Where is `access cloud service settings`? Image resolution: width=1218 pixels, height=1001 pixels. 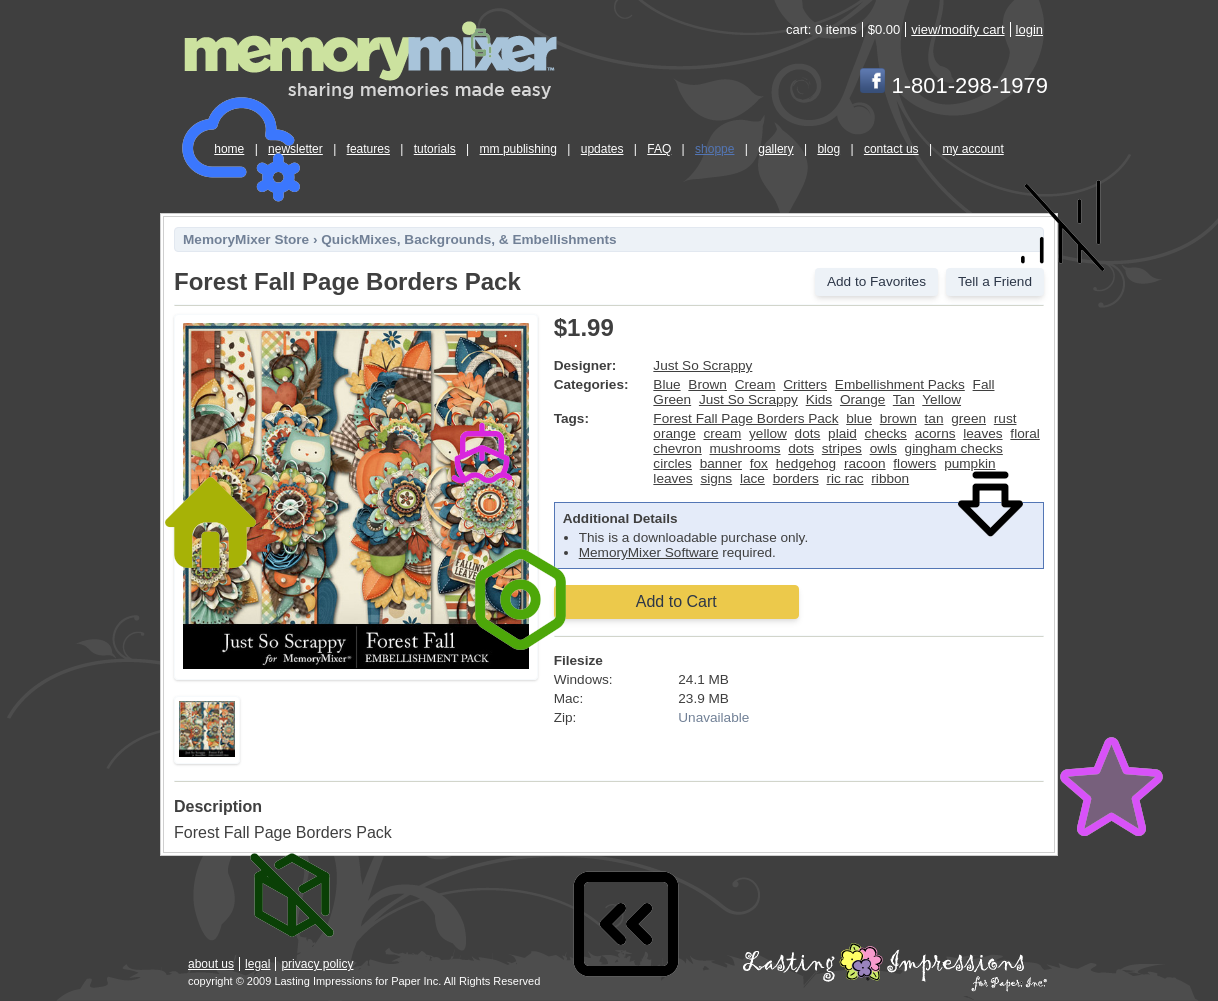 access cloud service settings is located at coordinates (241, 140).